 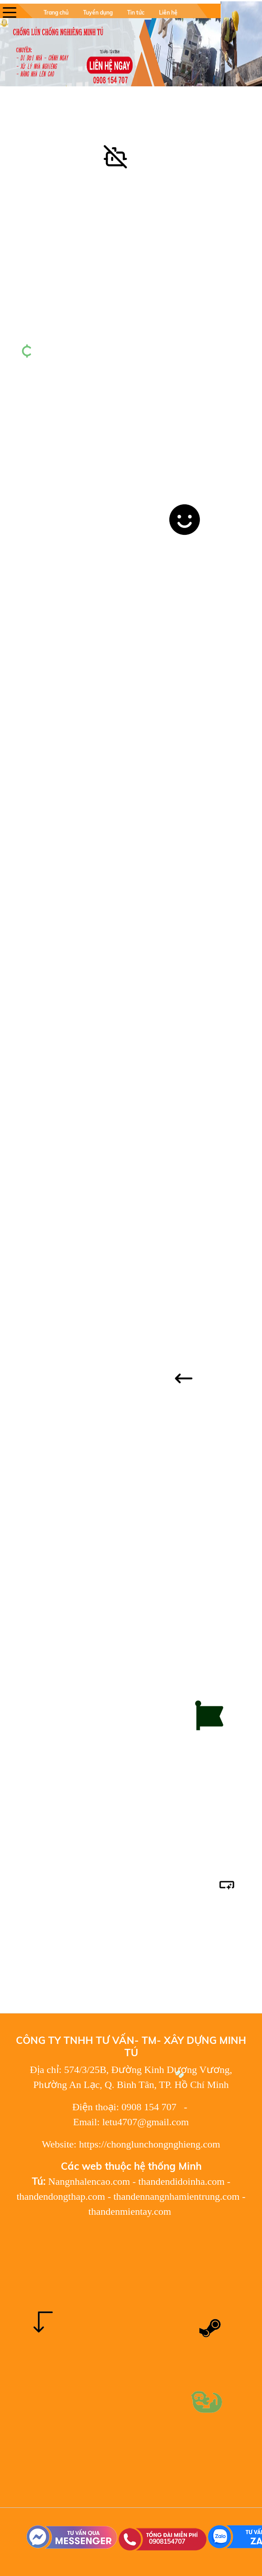 I want to click on go back to the previous page, so click(x=183, y=1378).